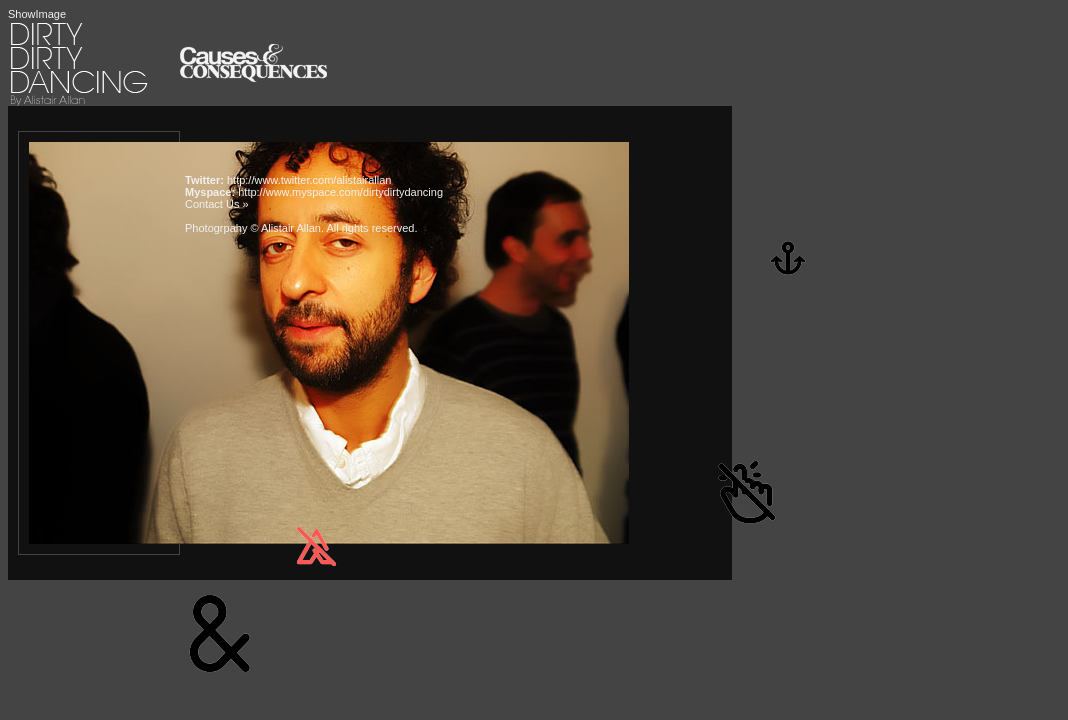 This screenshot has width=1068, height=720. What do you see at coordinates (747, 492) in the screenshot?
I see `click or tap interaction disabled` at bounding box center [747, 492].